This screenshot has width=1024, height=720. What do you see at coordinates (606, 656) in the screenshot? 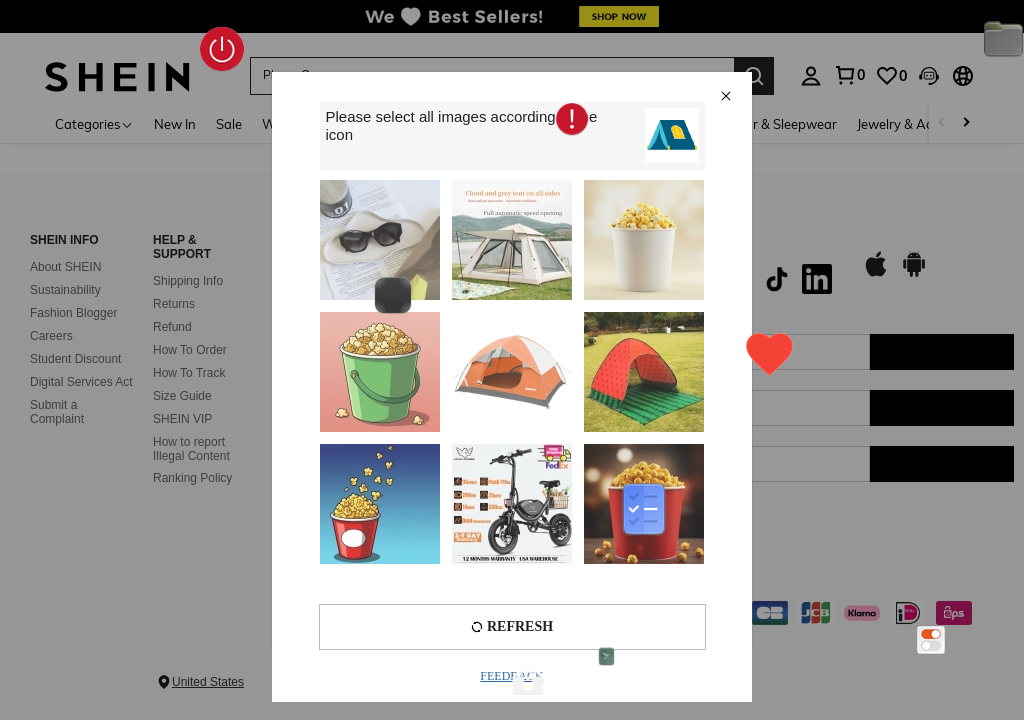
I see `snap application package file` at bounding box center [606, 656].